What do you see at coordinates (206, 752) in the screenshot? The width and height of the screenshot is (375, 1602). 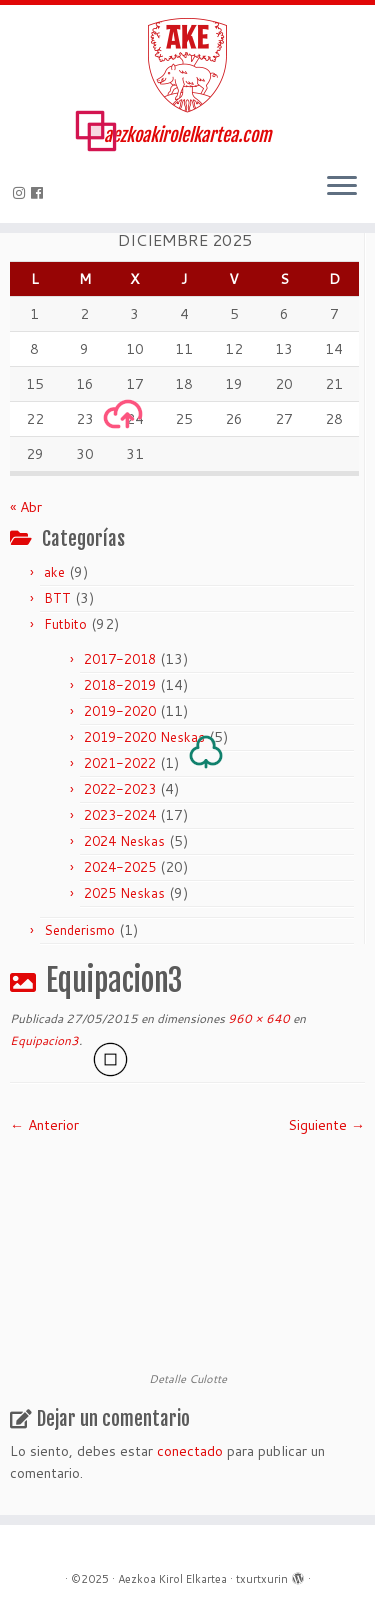 I see `playing card suit symbol for clubs` at bounding box center [206, 752].